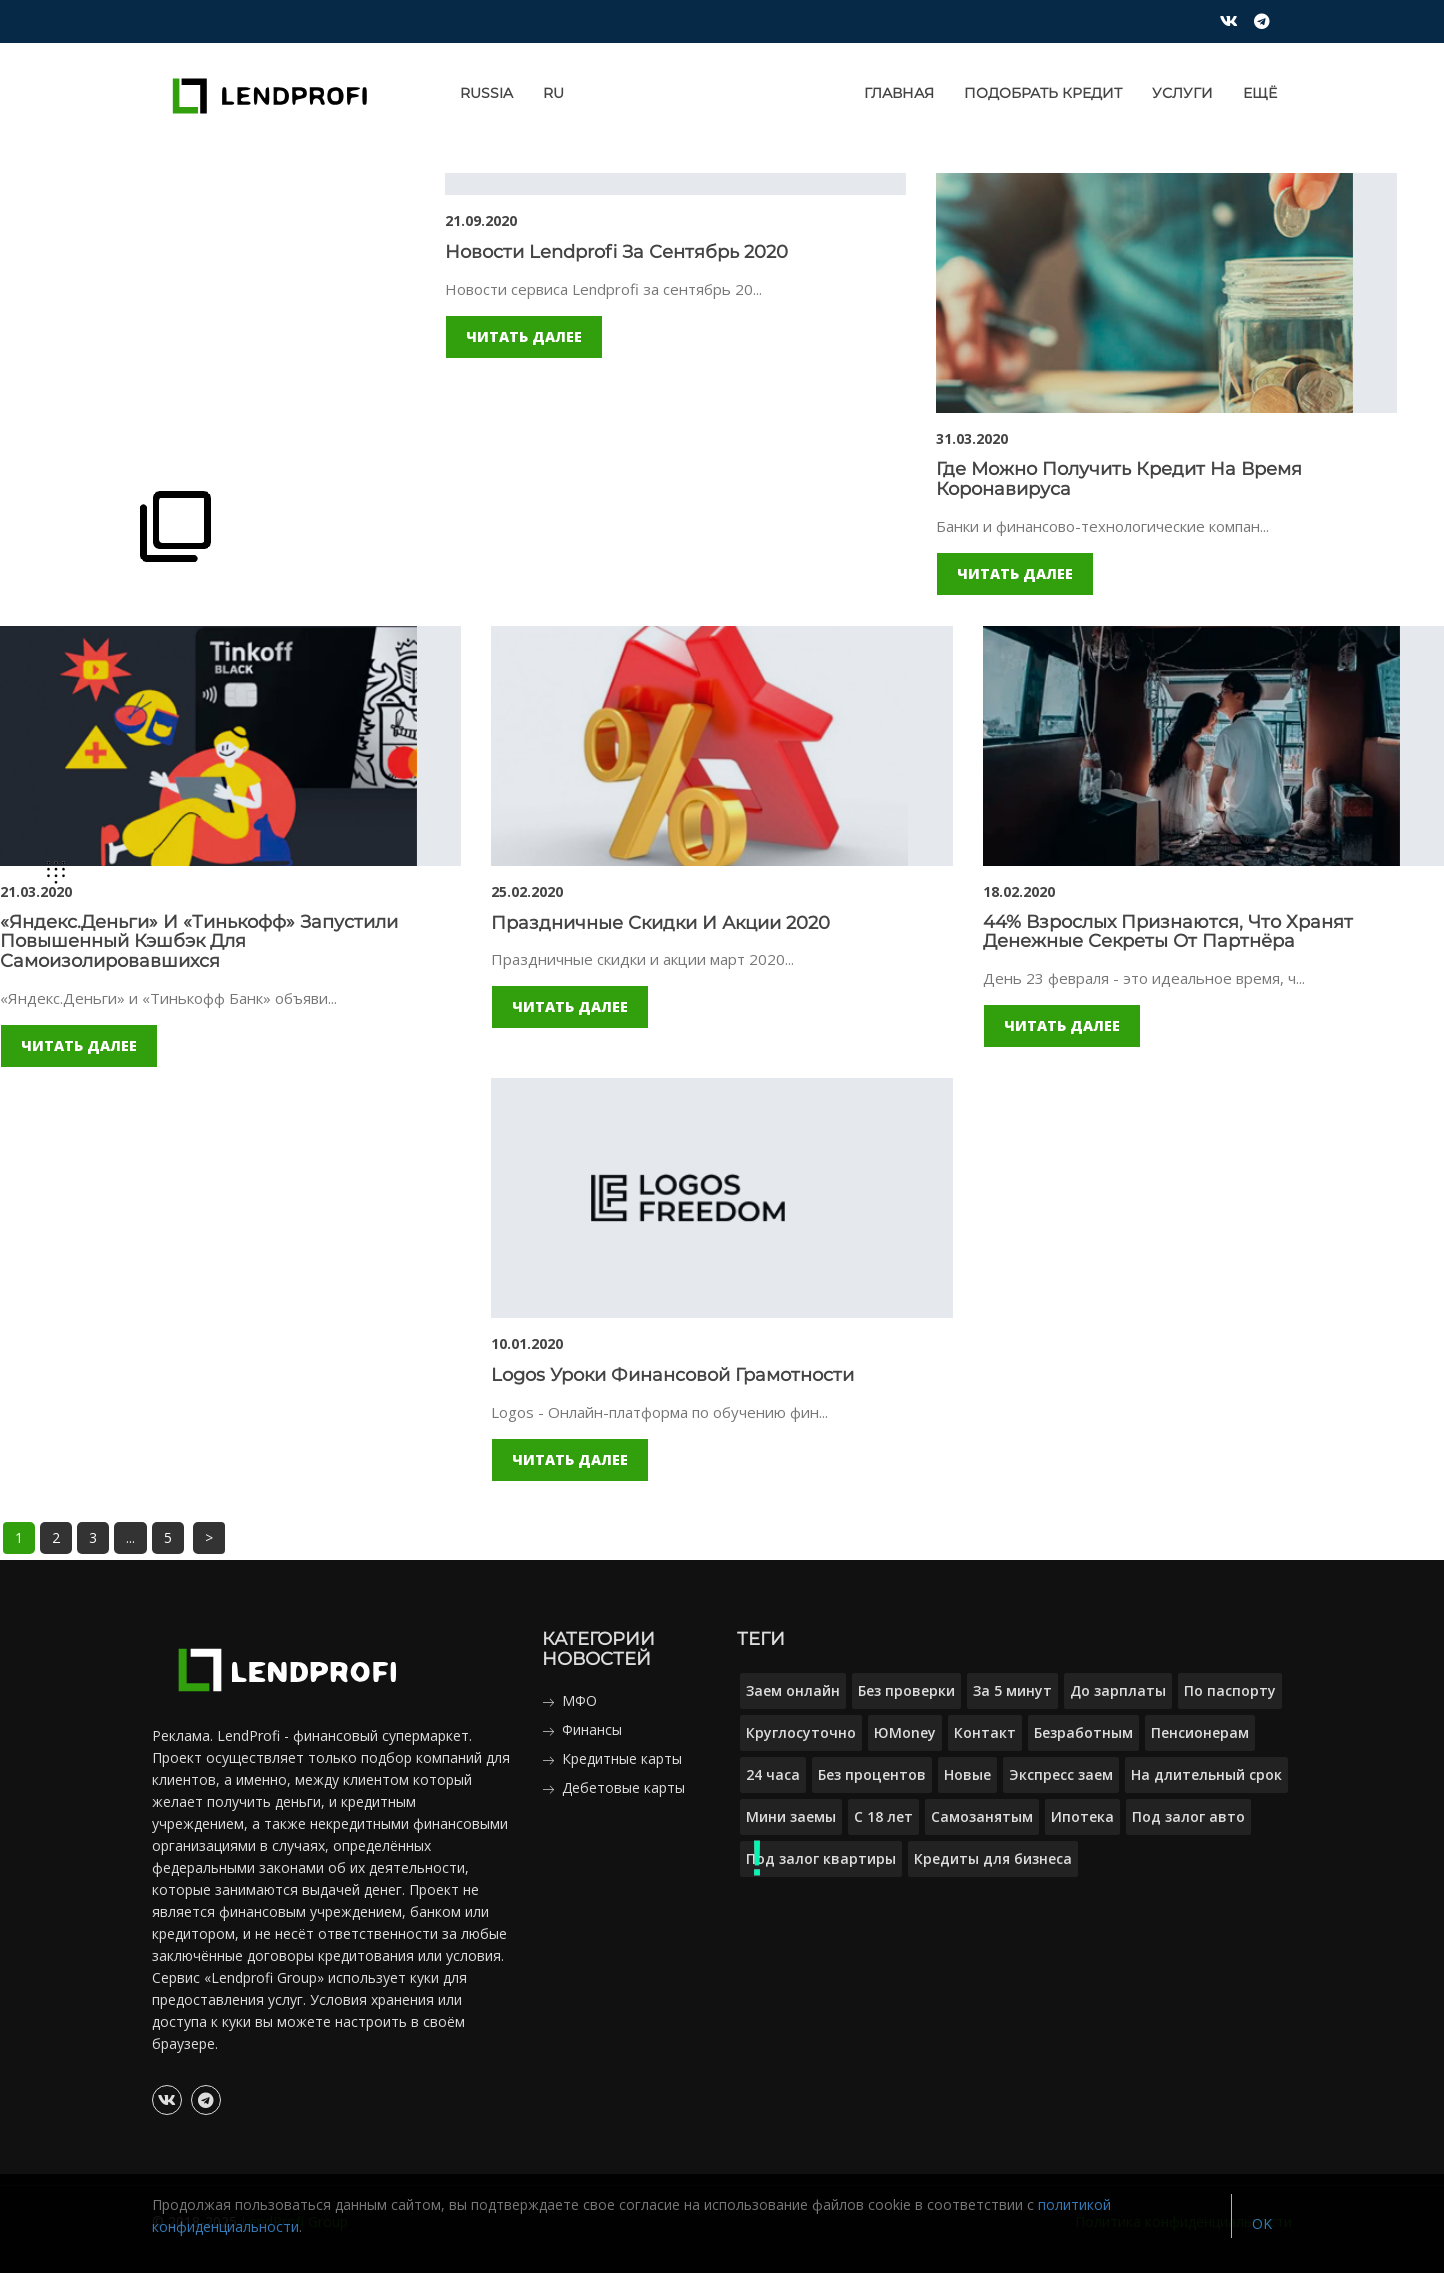 The image size is (1444, 2273). I want to click on open the numeric keypad, so click(56, 872).